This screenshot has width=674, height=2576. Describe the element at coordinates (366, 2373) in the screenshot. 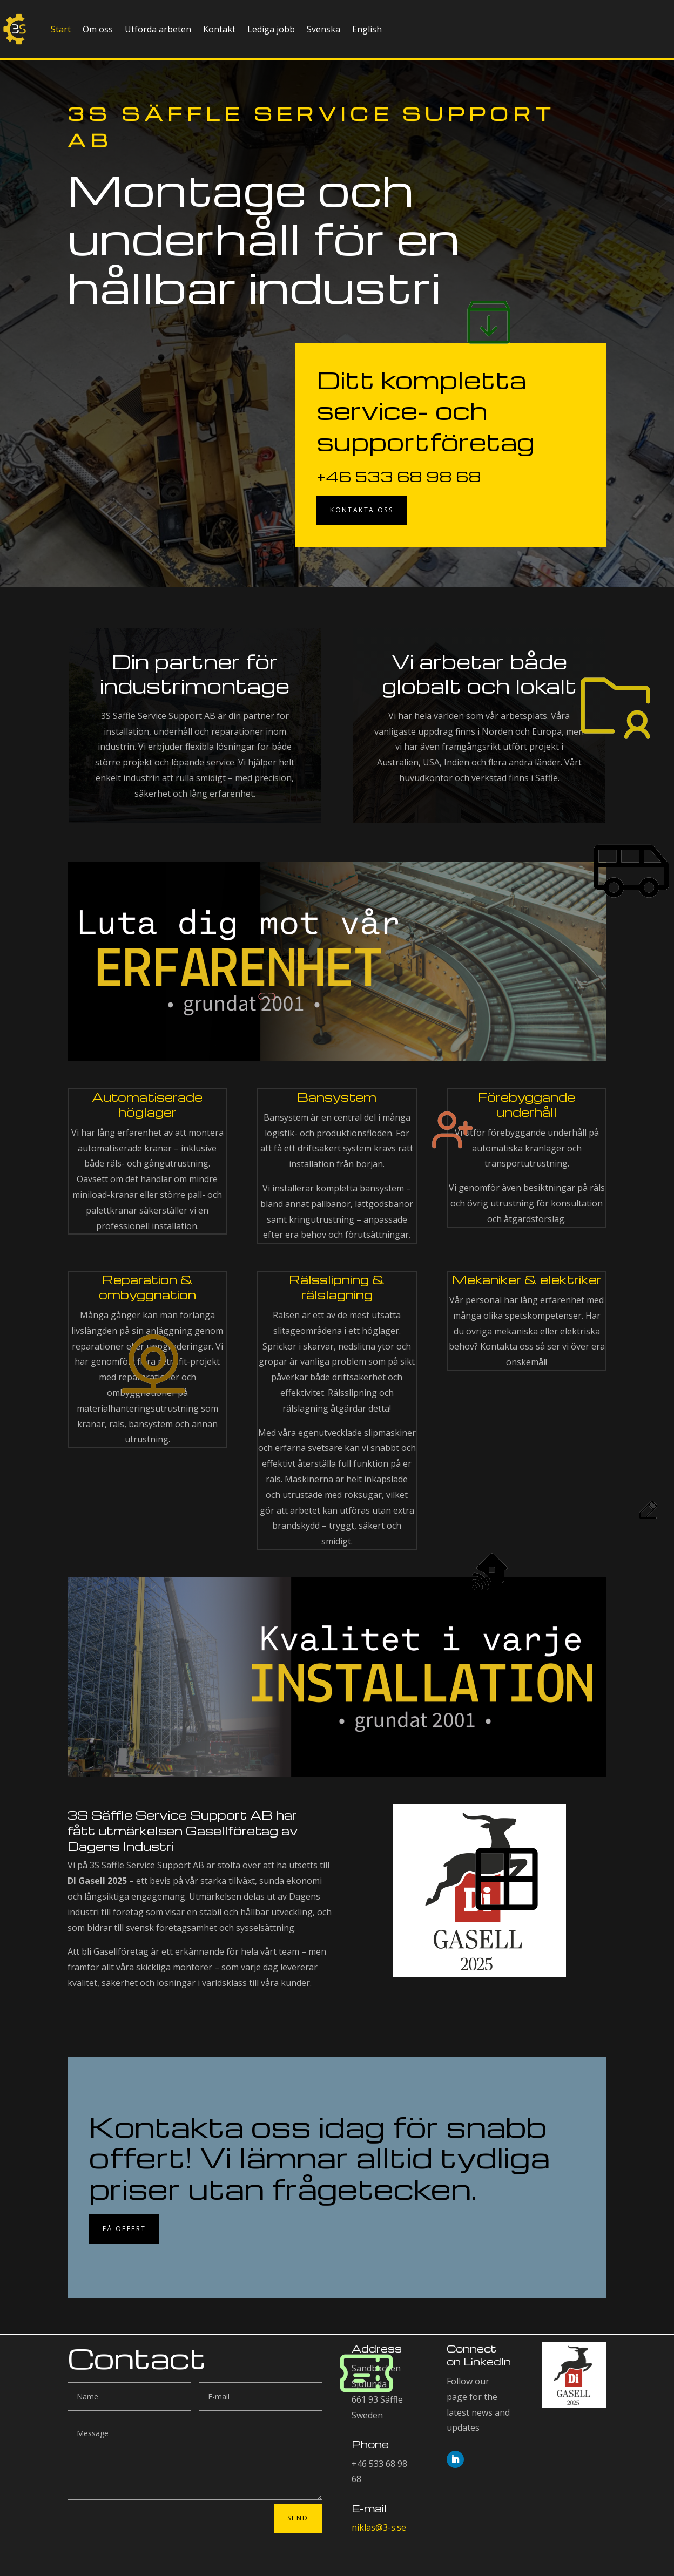

I see `view your tickets or passes` at that location.